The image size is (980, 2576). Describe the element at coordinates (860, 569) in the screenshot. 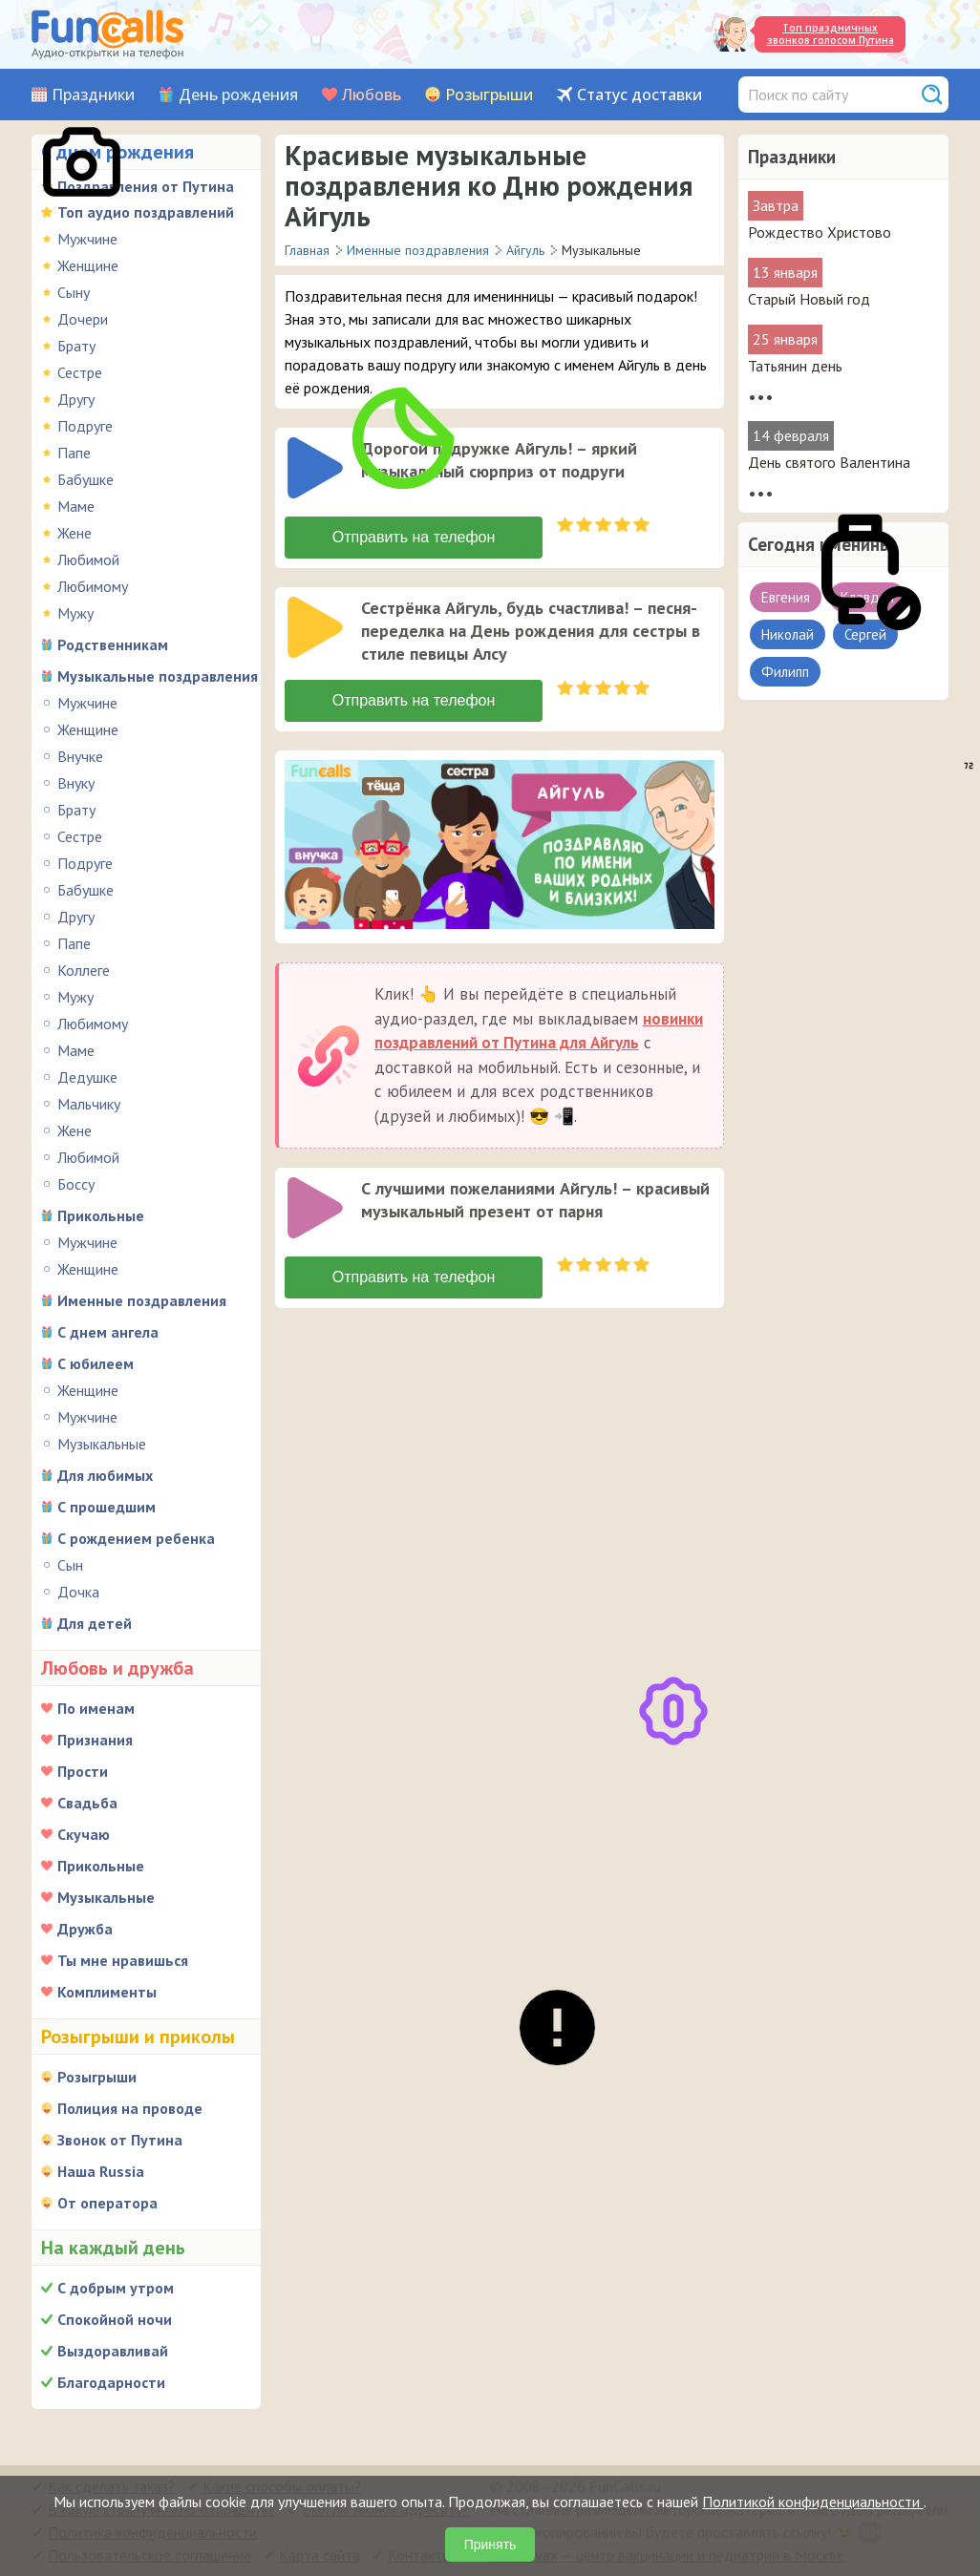

I see `cancel smartwatch pairing` at that location.